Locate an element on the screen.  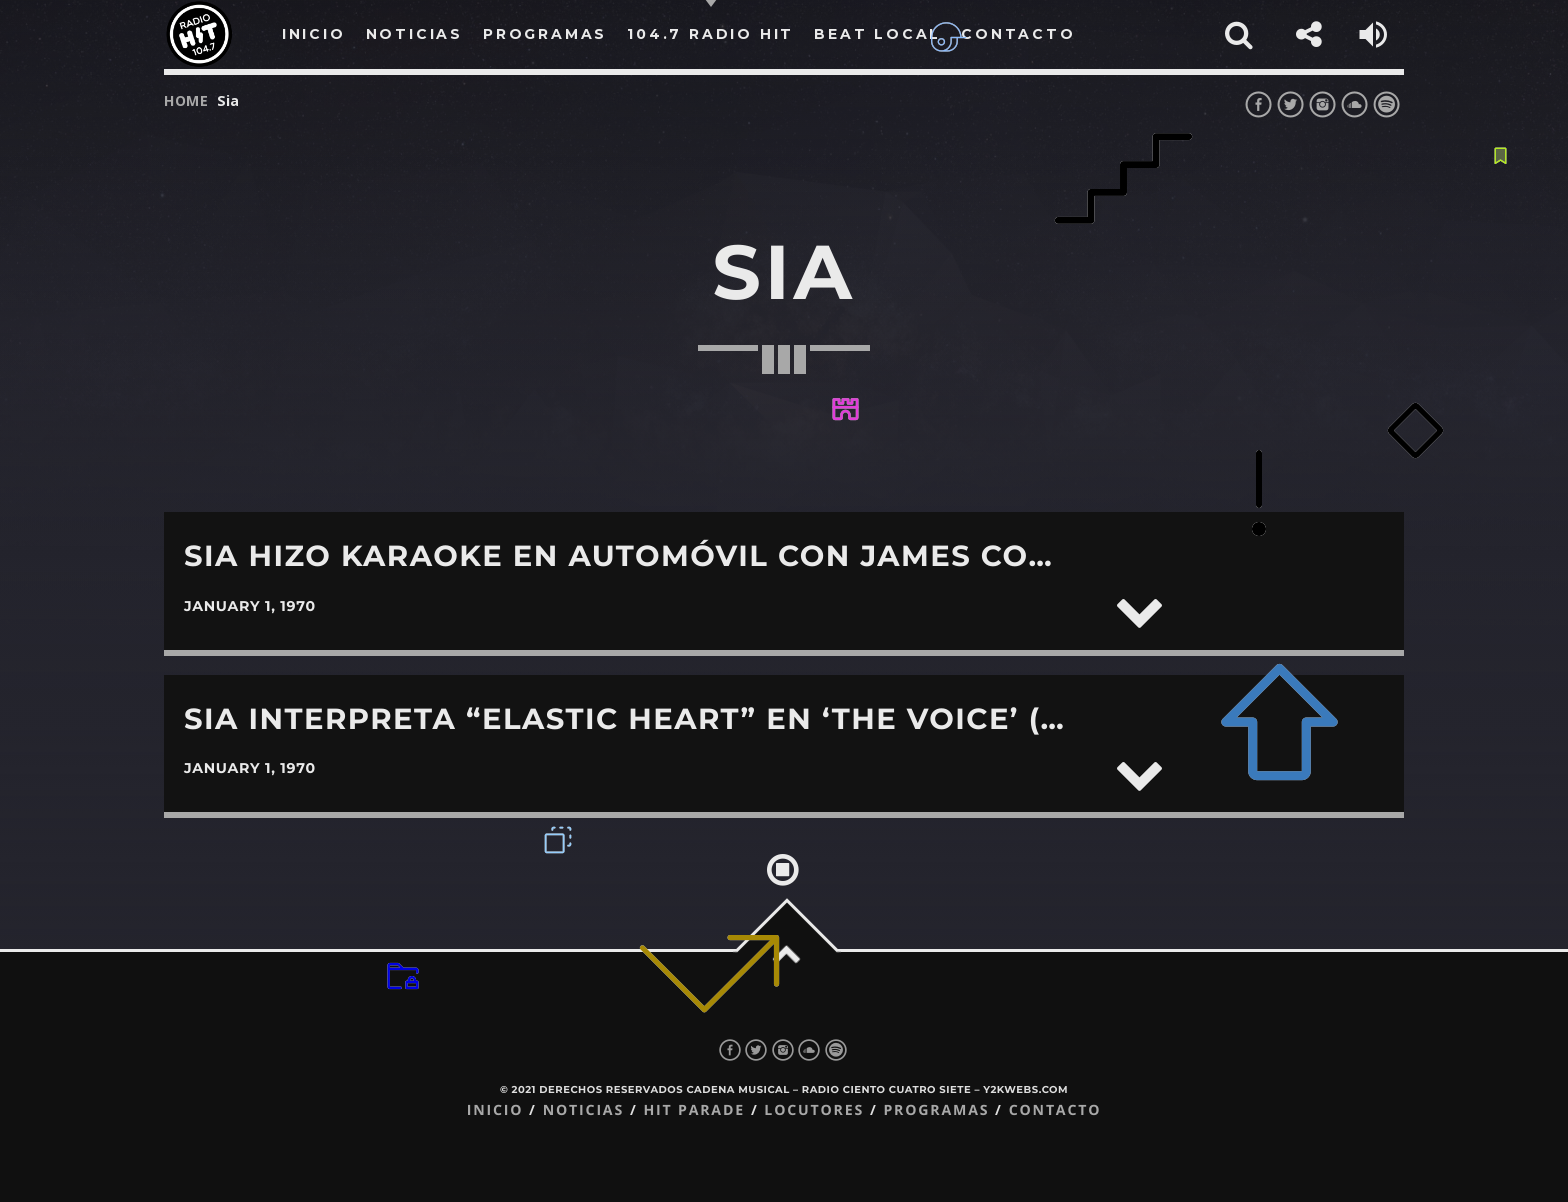
indicates a warning or alert requiring attention is located at coordinates (1259, 493).